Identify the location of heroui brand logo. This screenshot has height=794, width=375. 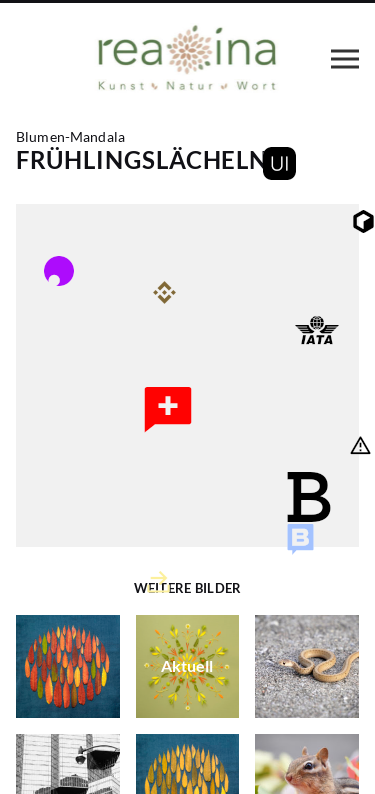
(279, 163).